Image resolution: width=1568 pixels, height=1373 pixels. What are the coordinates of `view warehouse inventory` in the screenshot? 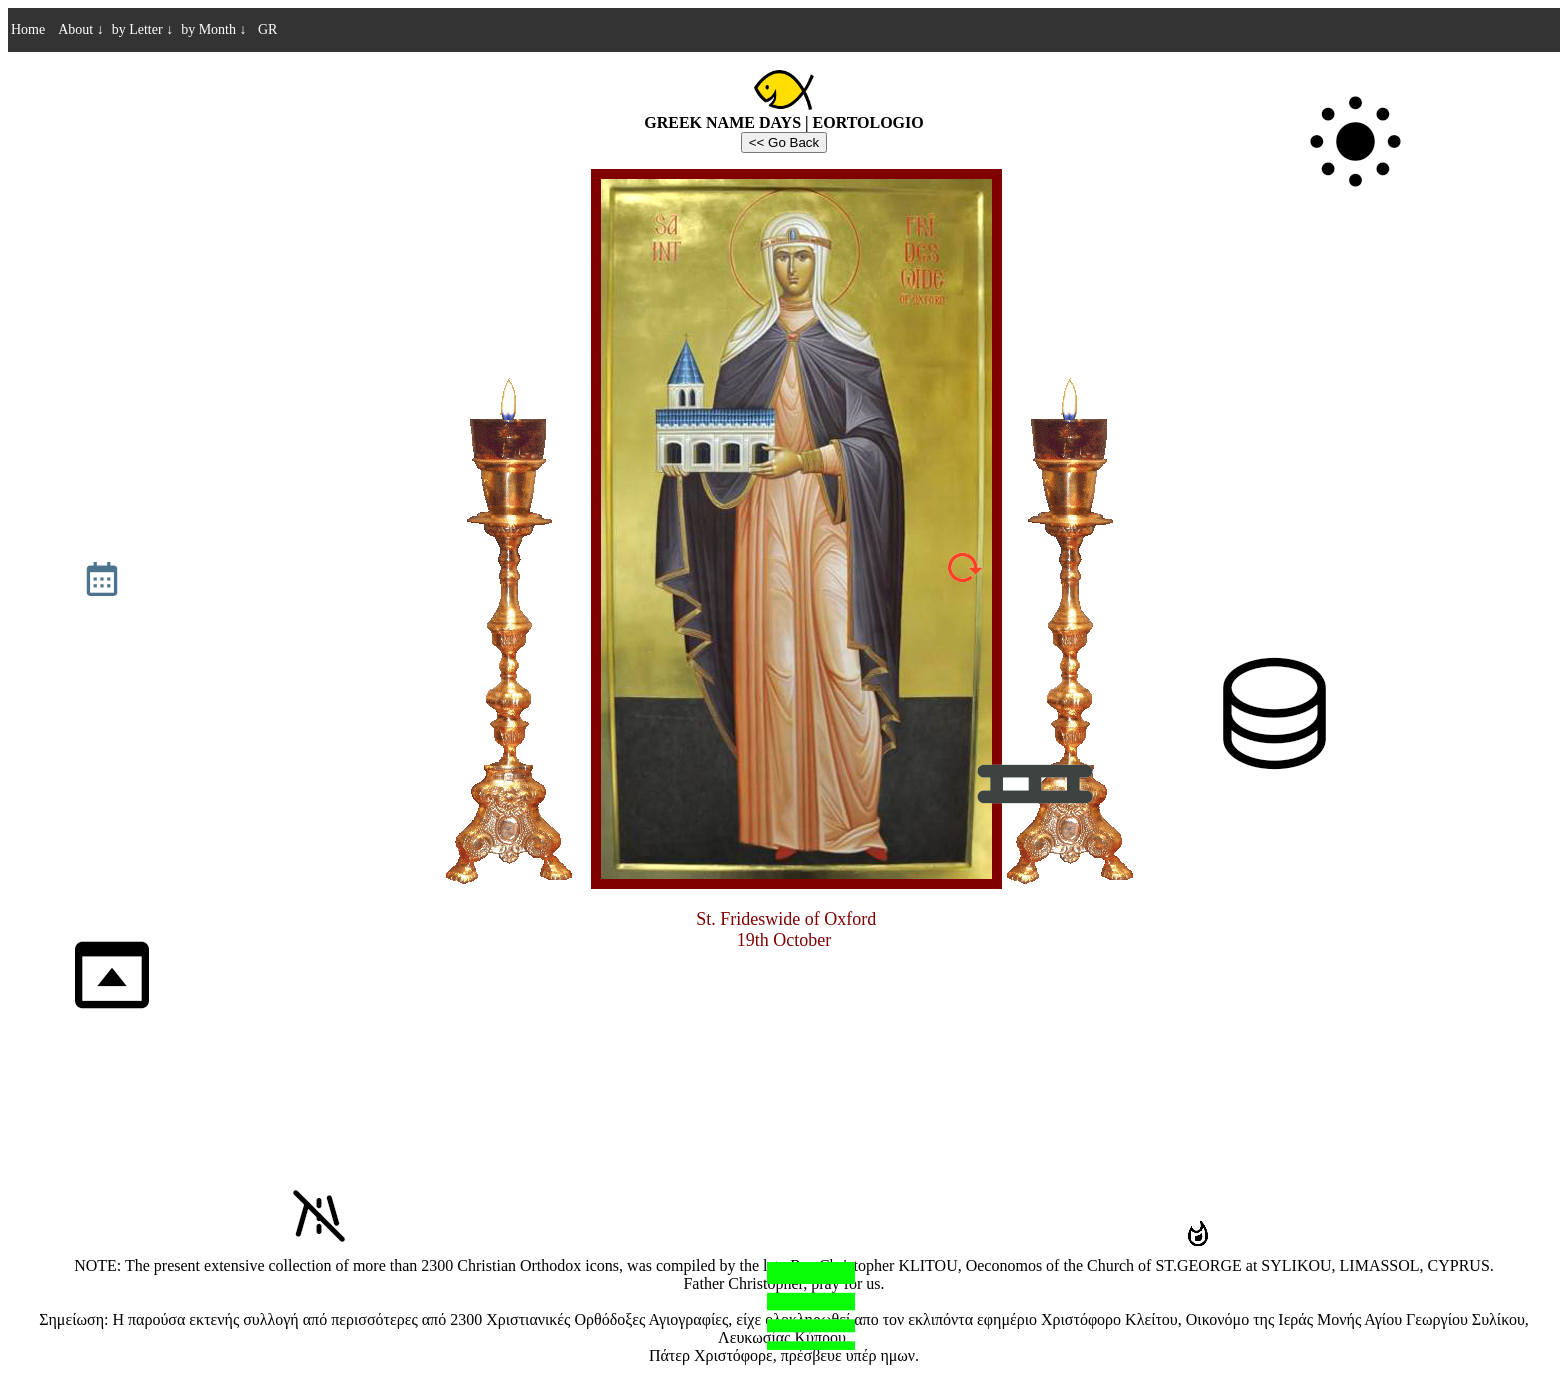 It's located at (1035, 752).